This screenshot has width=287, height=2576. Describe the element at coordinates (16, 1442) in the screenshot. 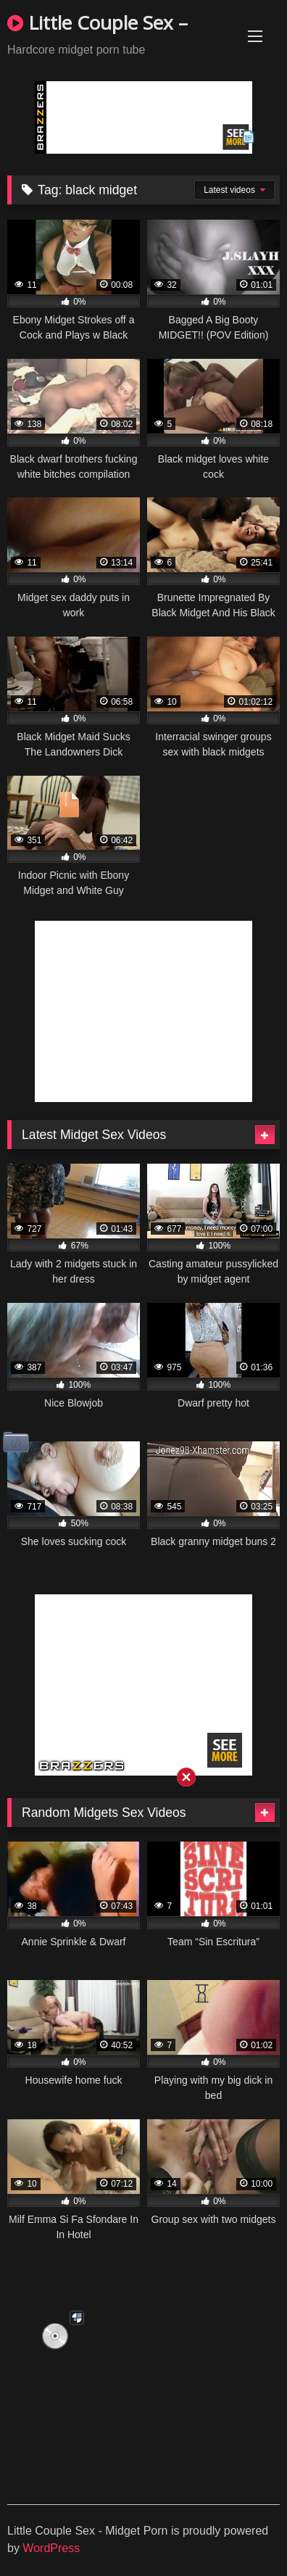

I see `open your code projects folder` at that location.